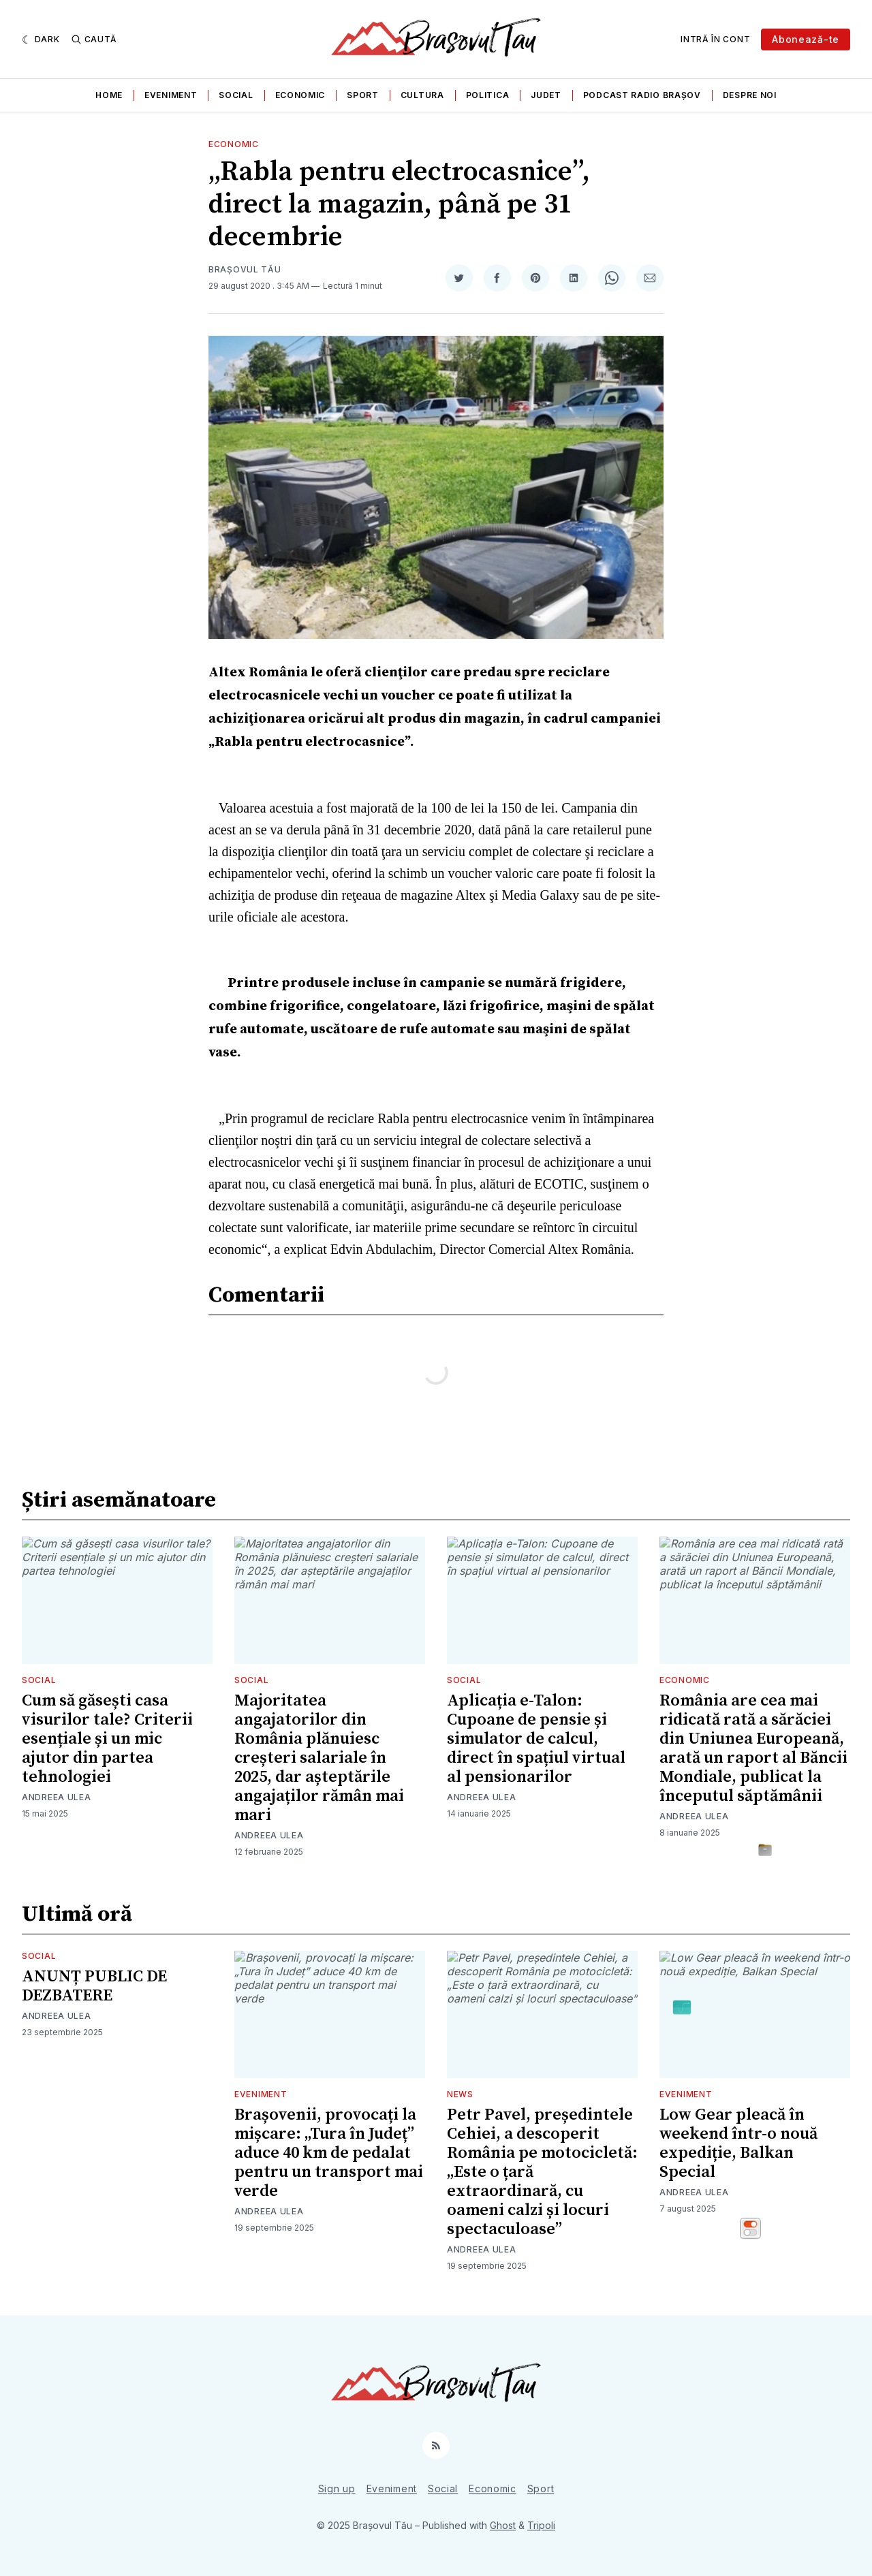 The height and width of the screenshot is (2576, 872). I want to click on open the file manager application, so click(765, 1850).